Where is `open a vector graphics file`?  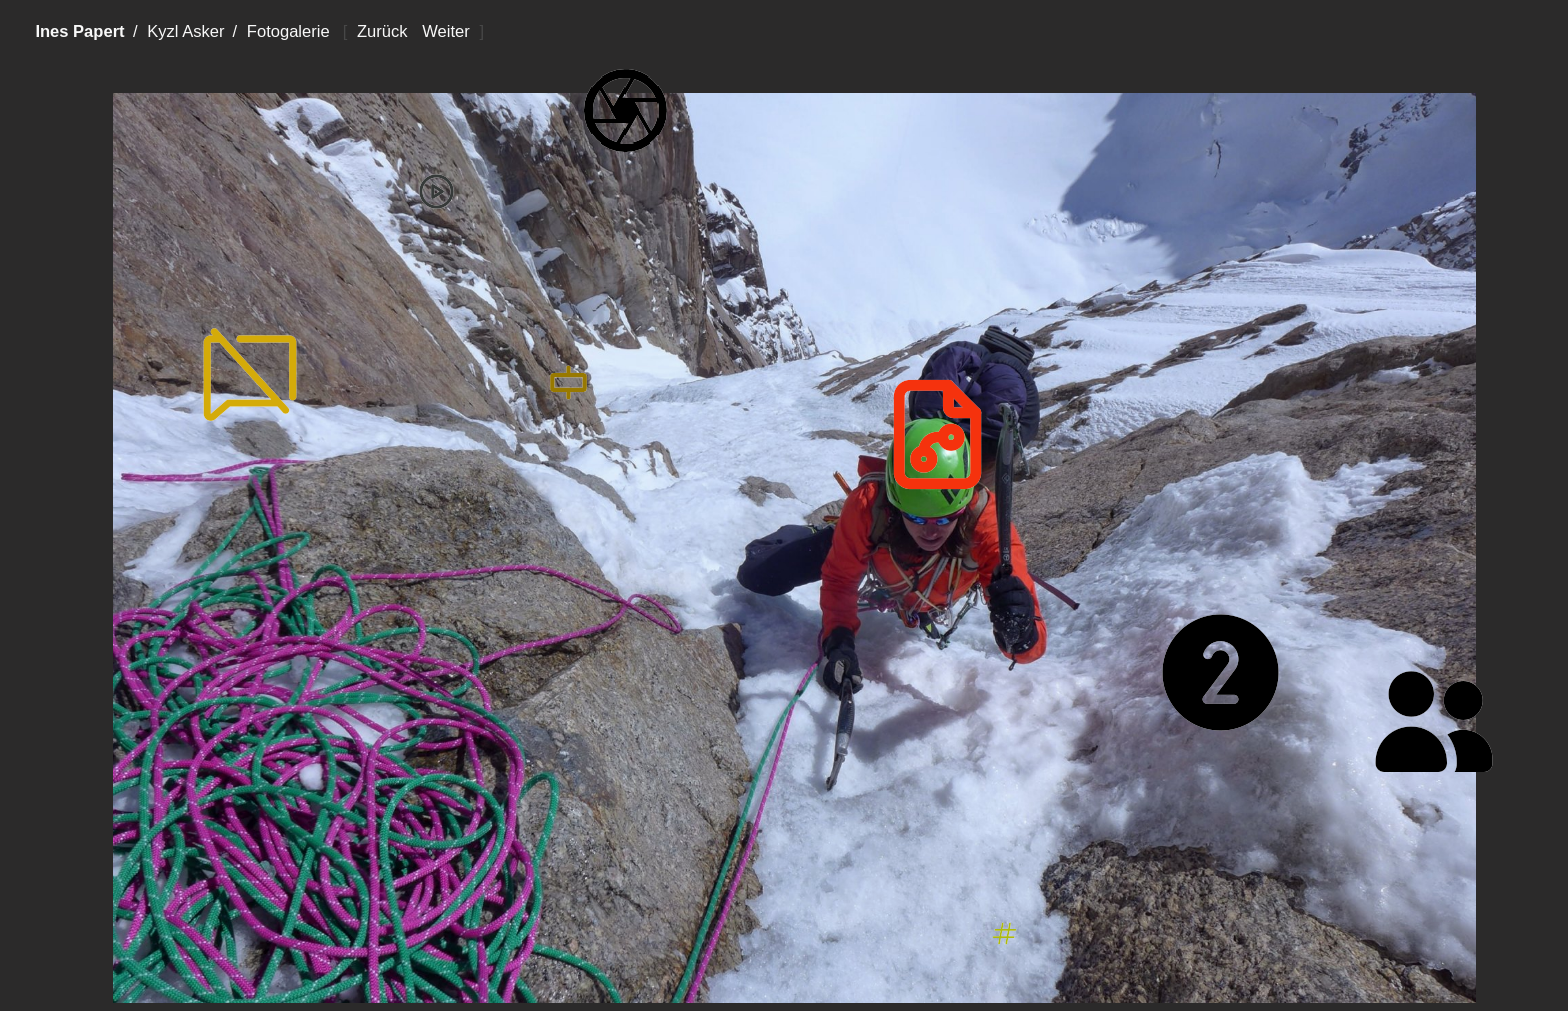
open a vector graphics file is located at coordinates (937, 434).